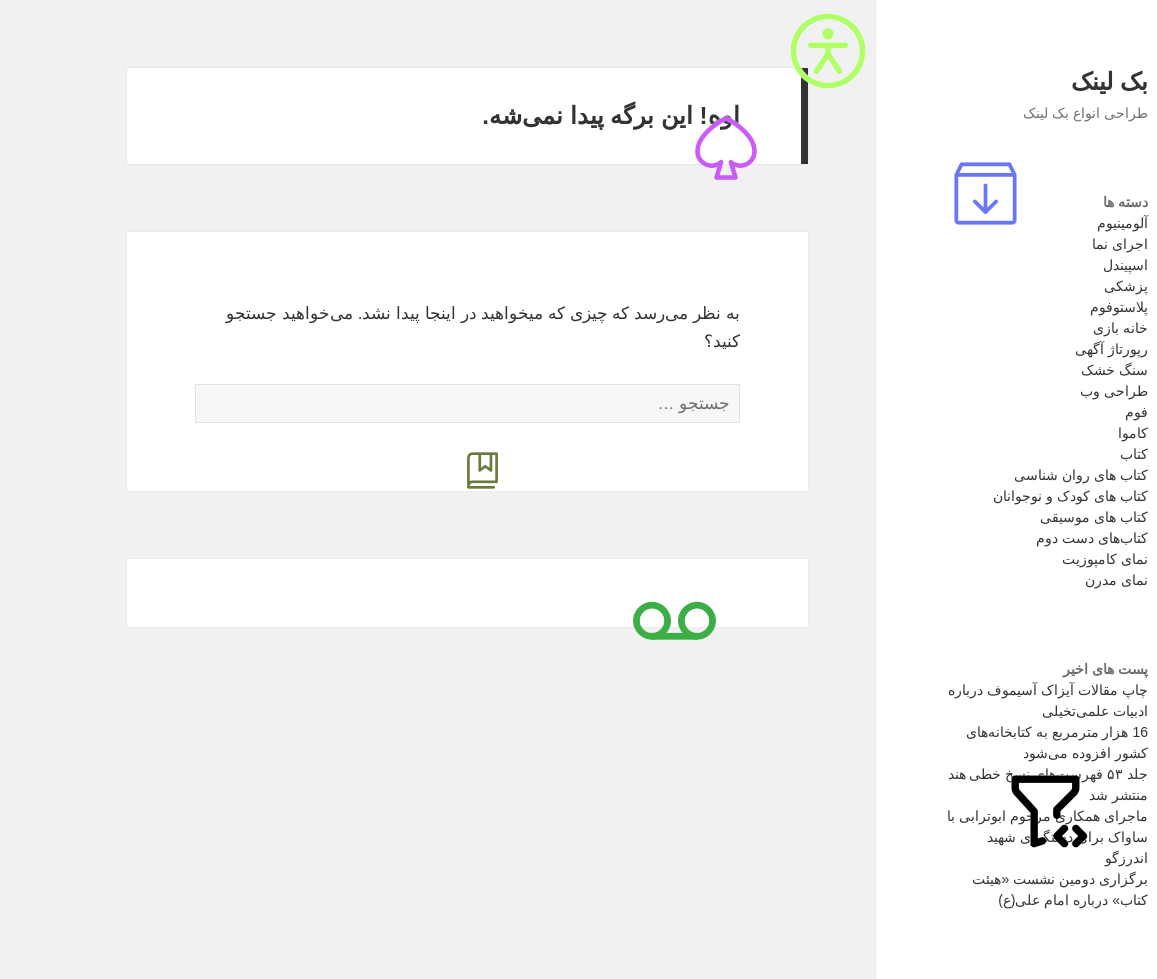 The width and height of the screenshot is (1157, 979). Describe the element at coordinates (985, 193) in the screenshot. I see `download to storage or archive` at that location.